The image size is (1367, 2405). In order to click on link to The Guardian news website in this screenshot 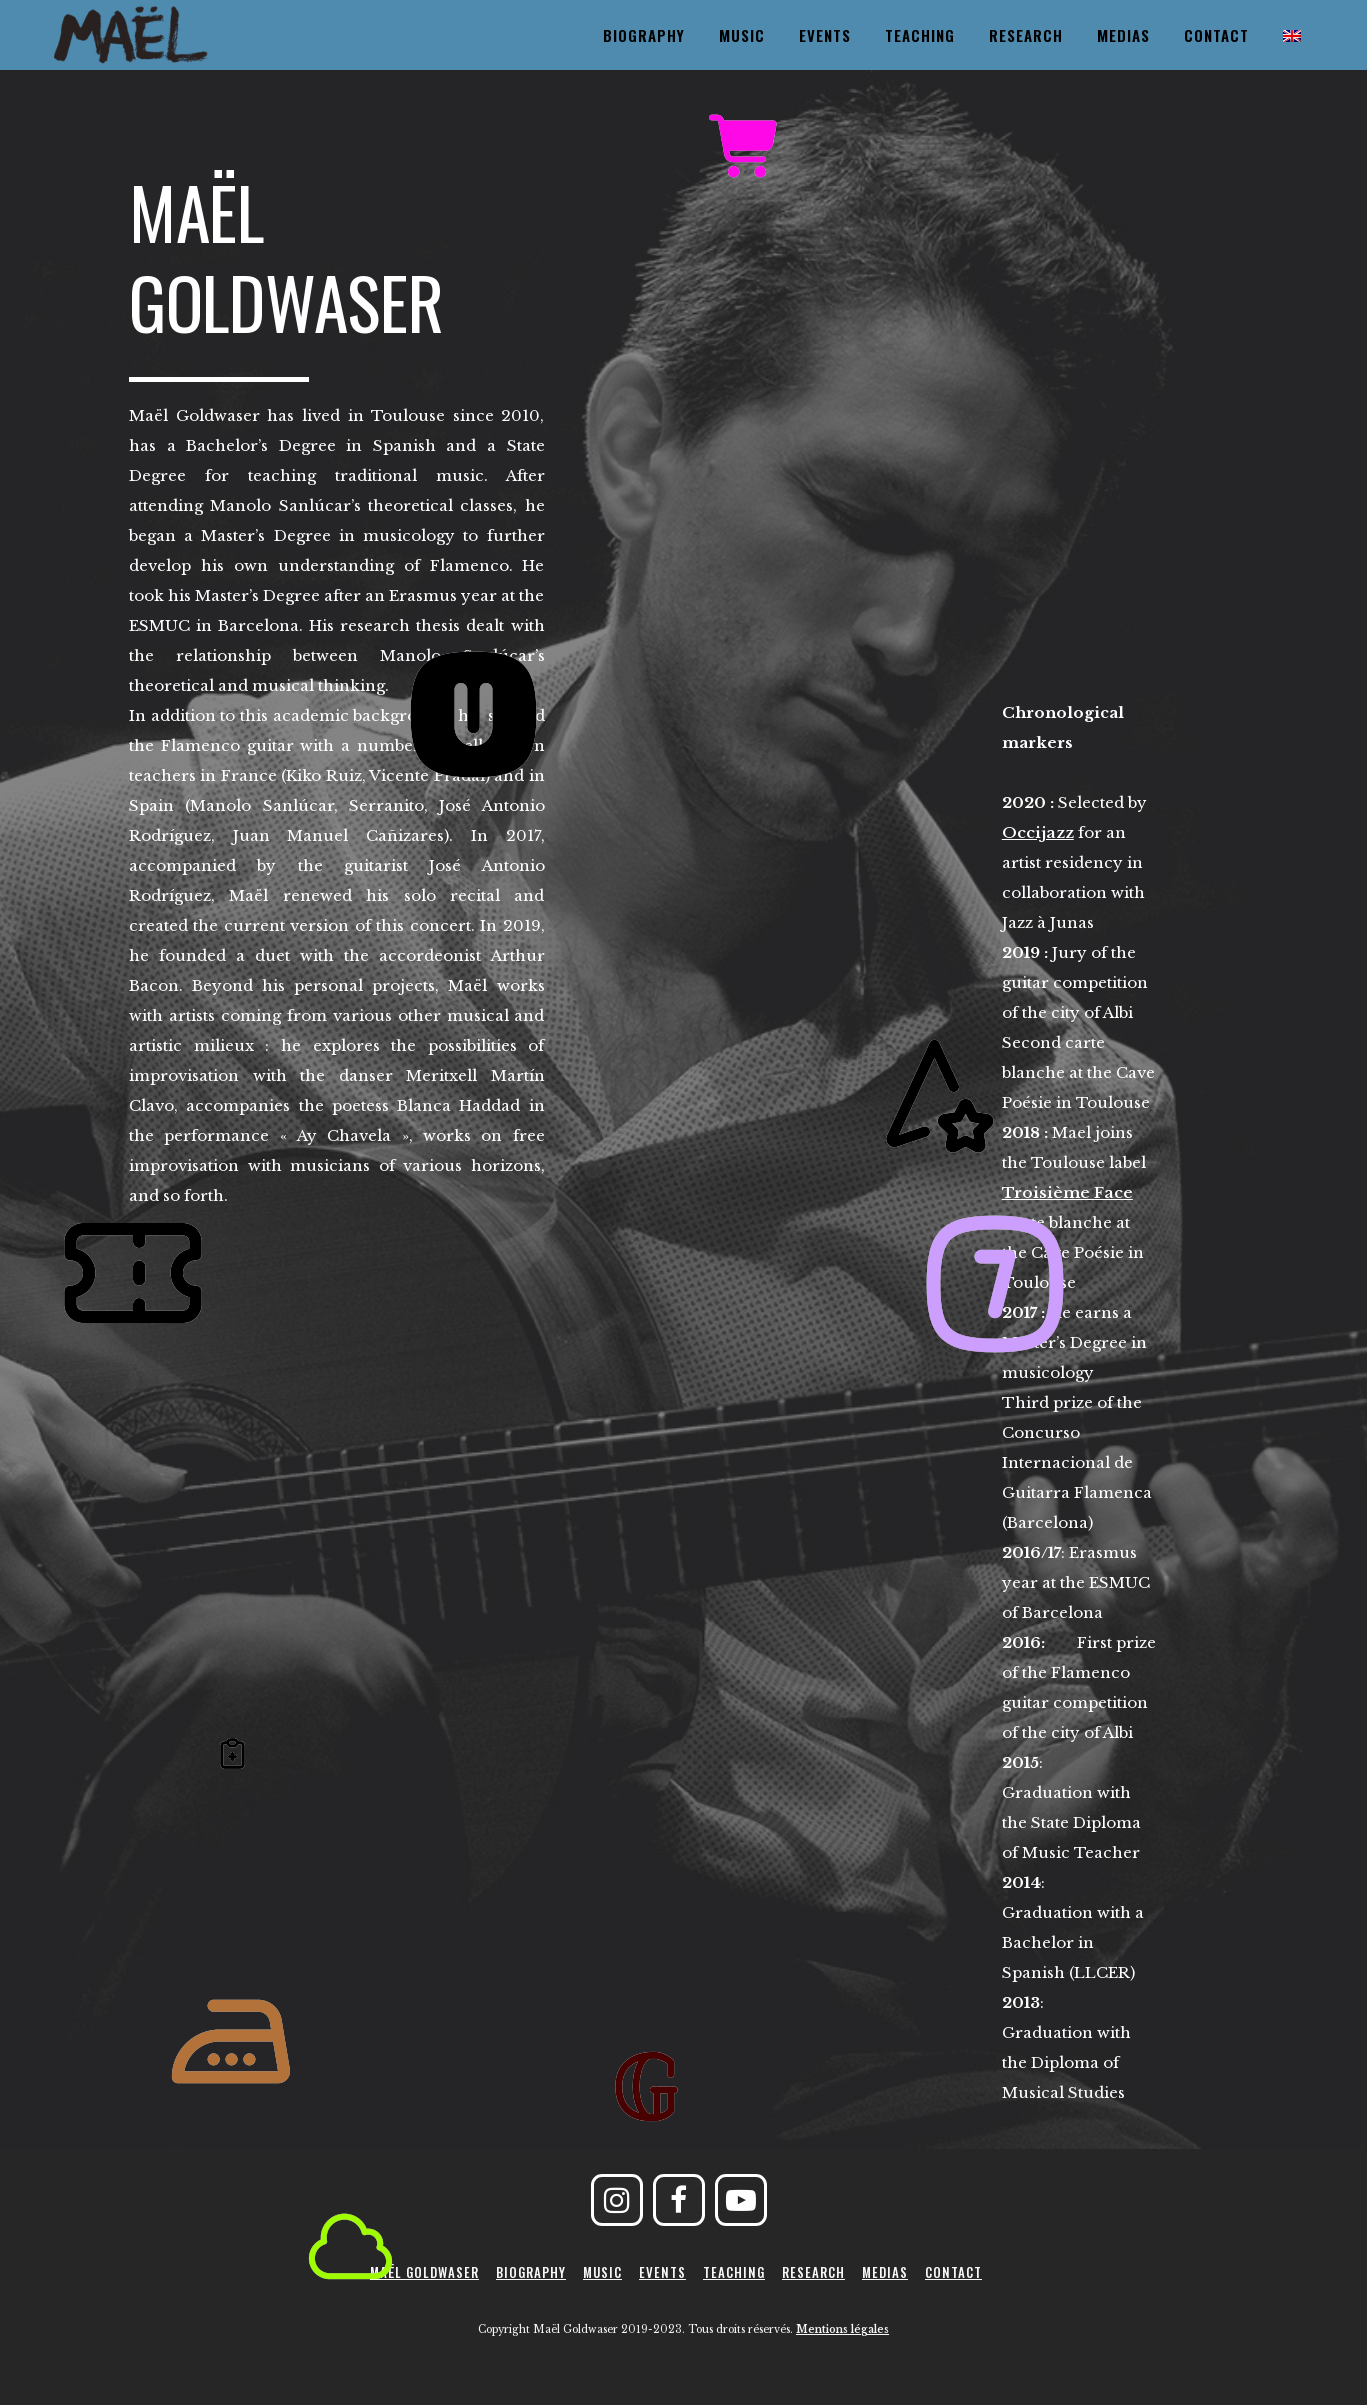, I will do `click(646, 2086)`.